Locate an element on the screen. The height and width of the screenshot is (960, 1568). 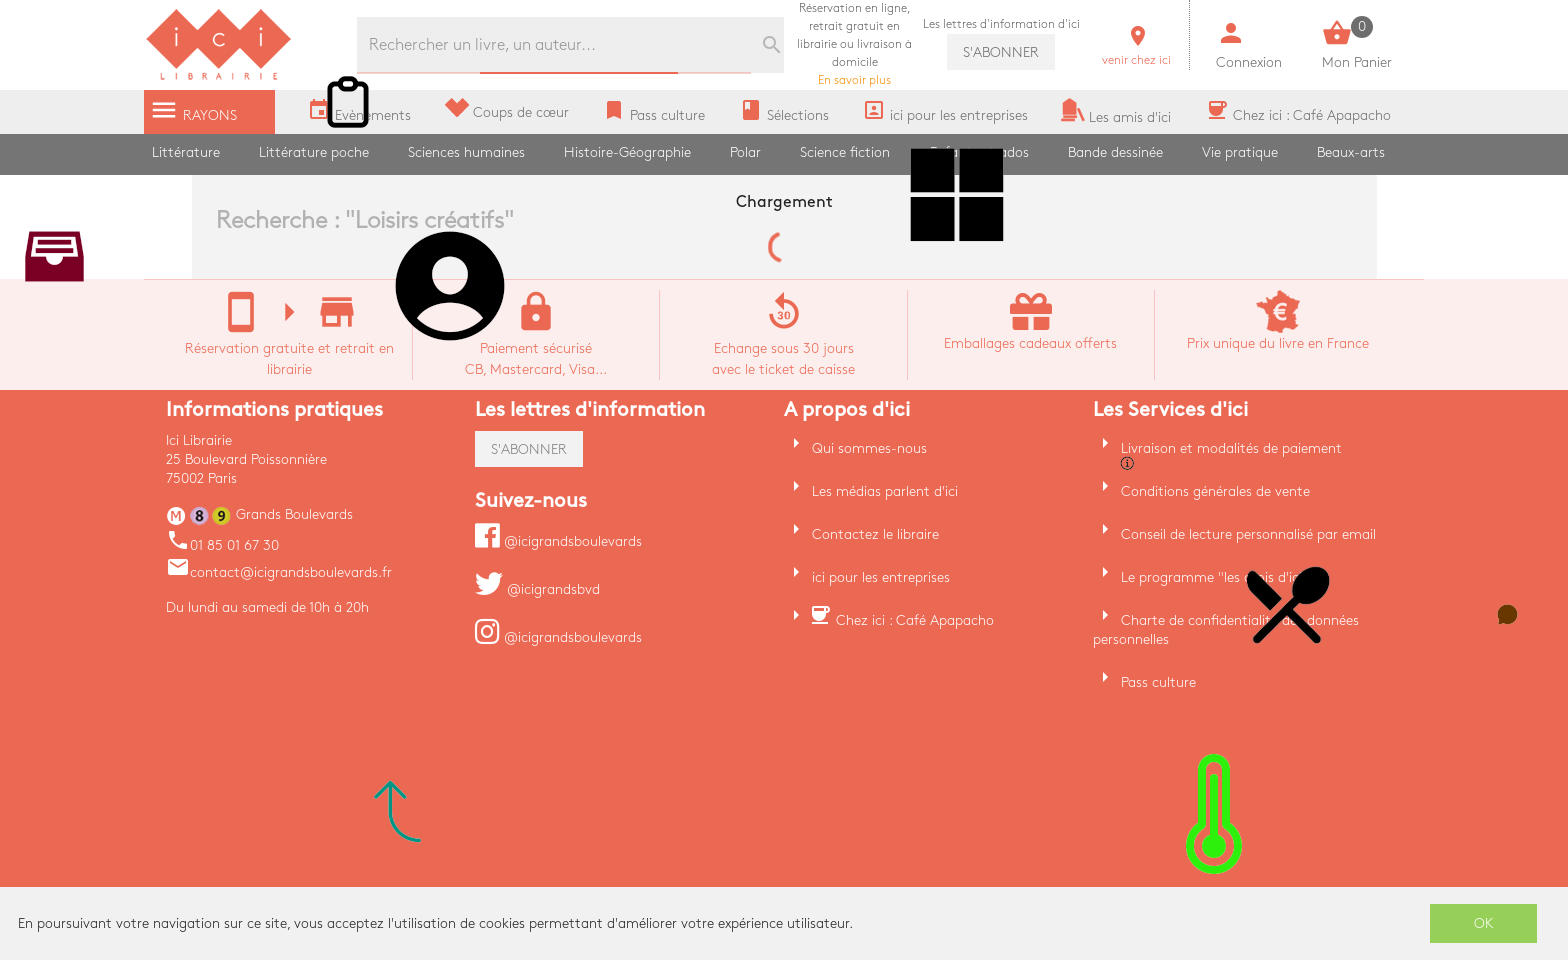
access your profile or account settings is located at coordinates (450, 286).